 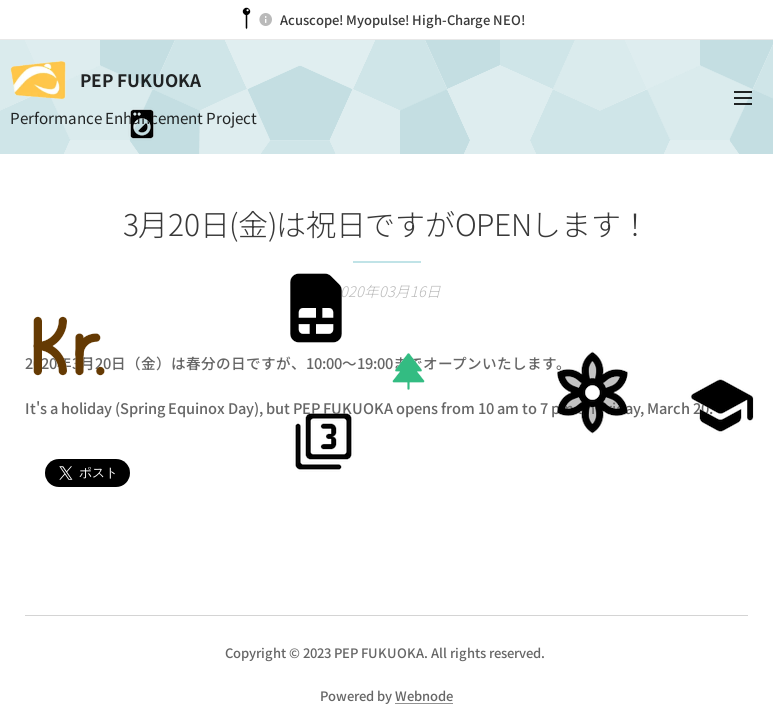 What do you see at coordinates (67, 346) in the screenshot?
I see `indicates danish krone currency` at bounding box center [67, 346].